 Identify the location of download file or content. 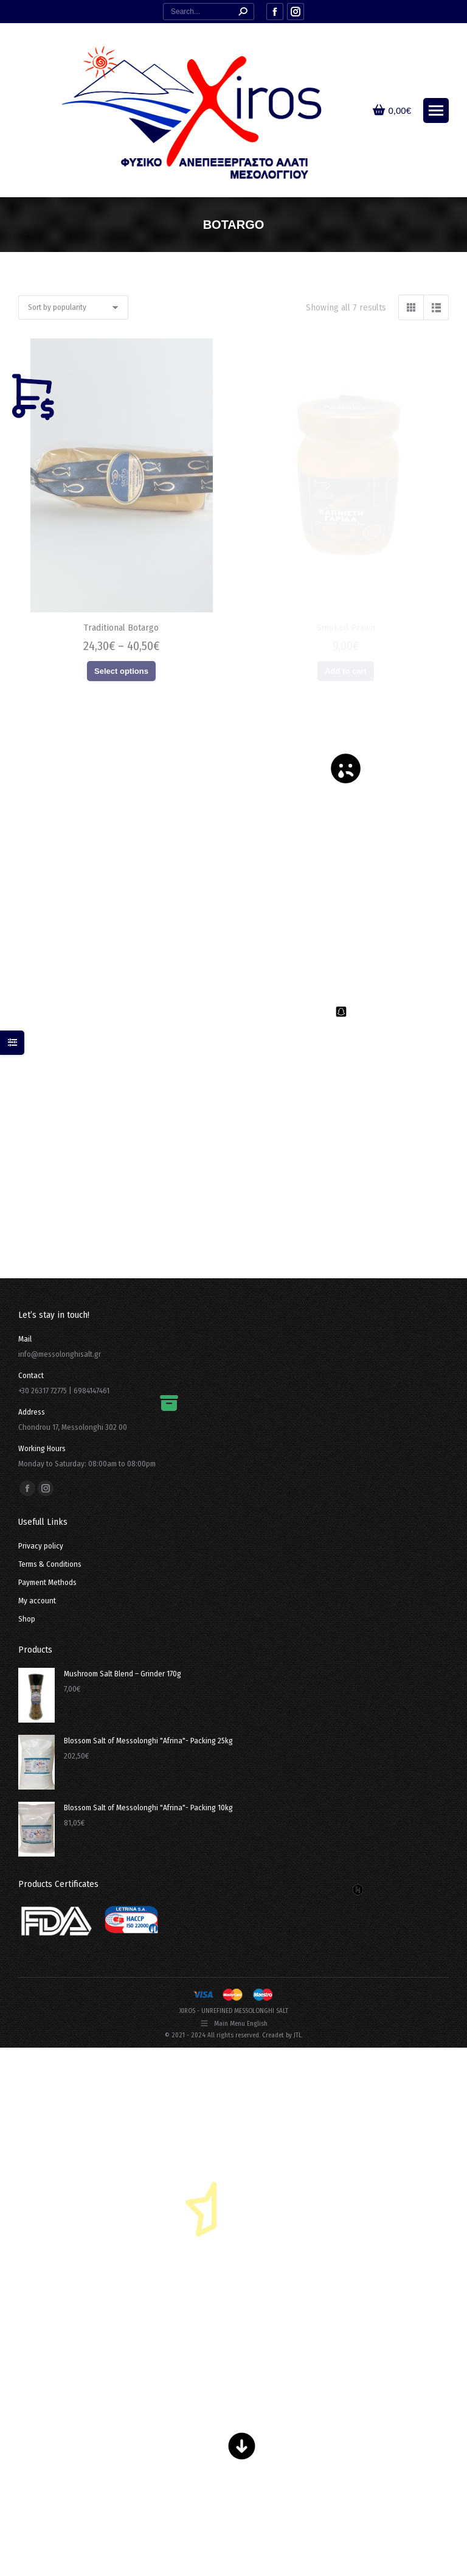
(241, 2446).